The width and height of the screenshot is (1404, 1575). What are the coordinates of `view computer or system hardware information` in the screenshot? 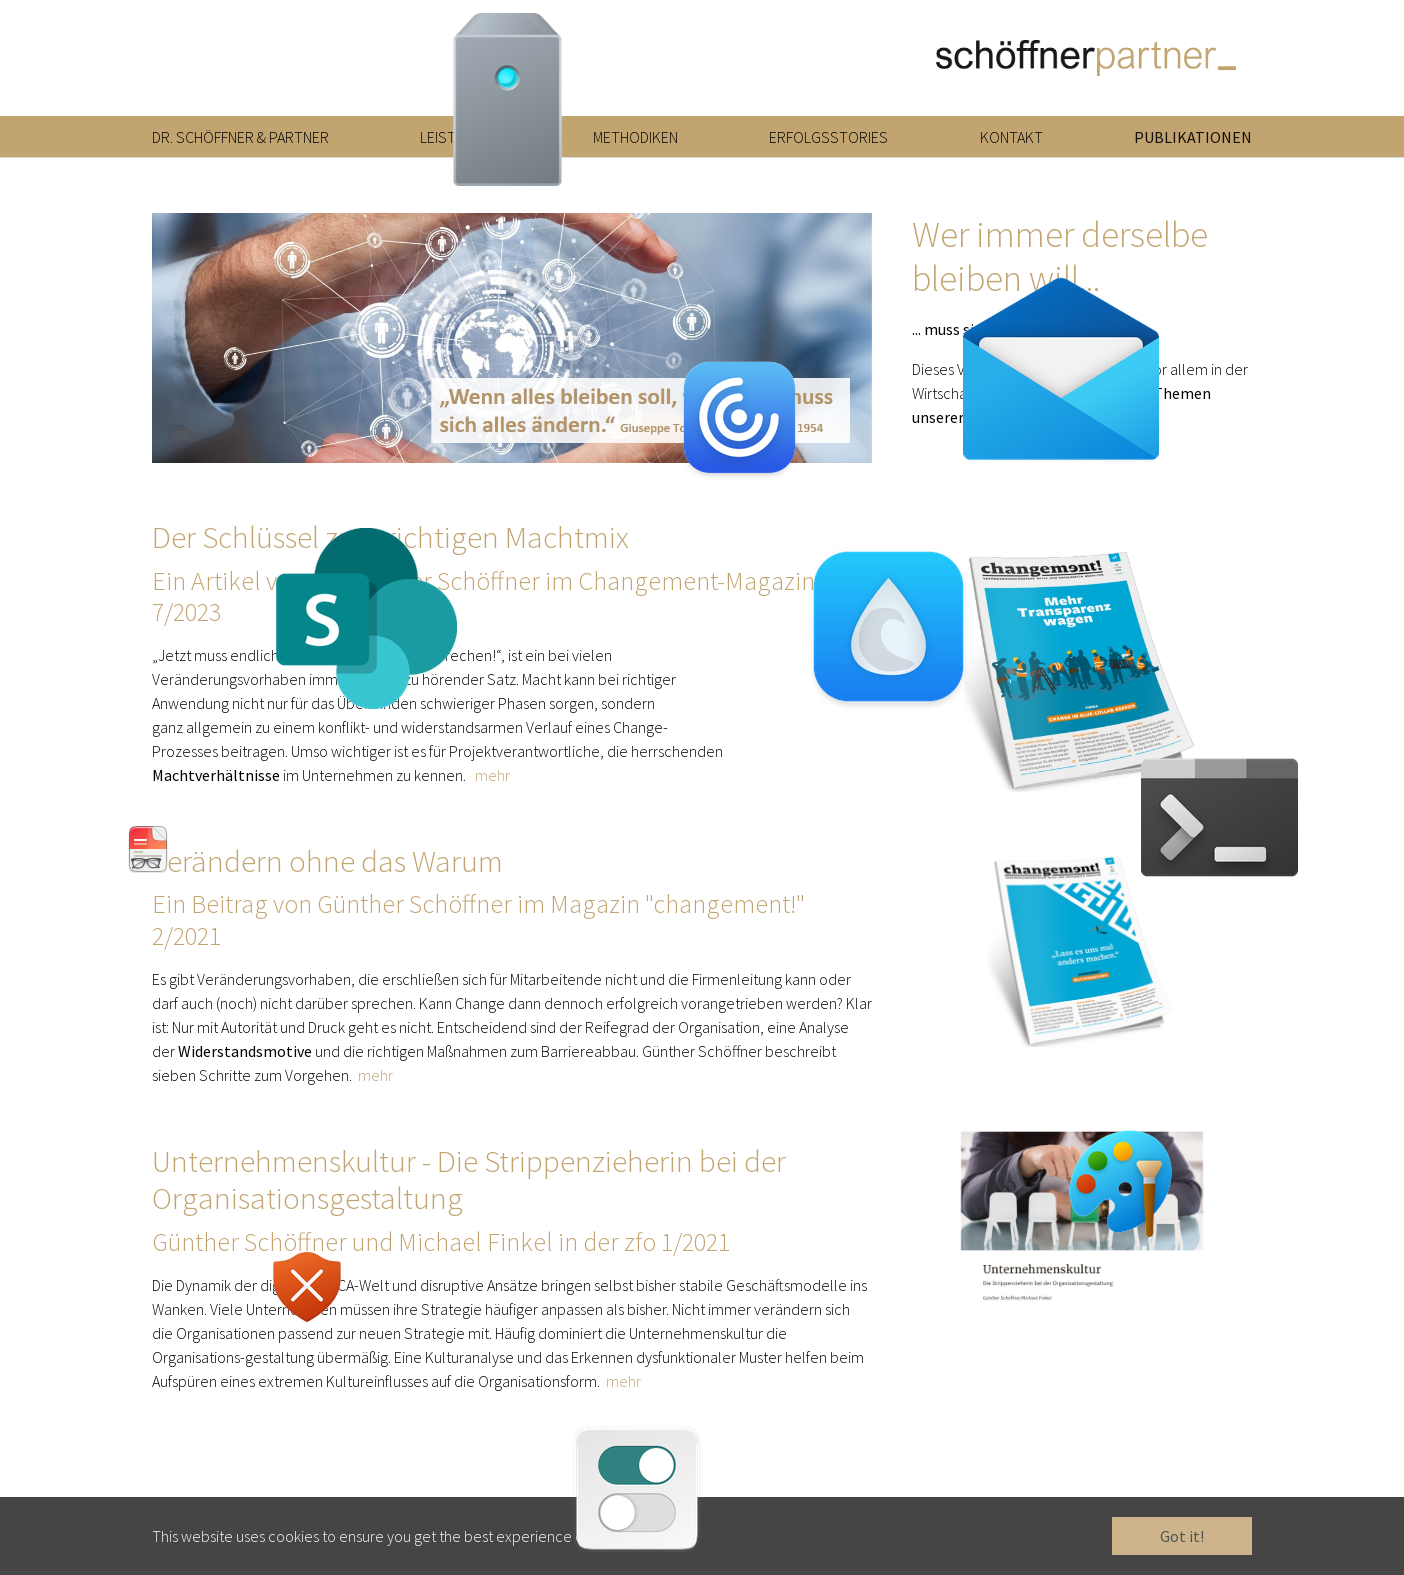 It's located at (507, 99).